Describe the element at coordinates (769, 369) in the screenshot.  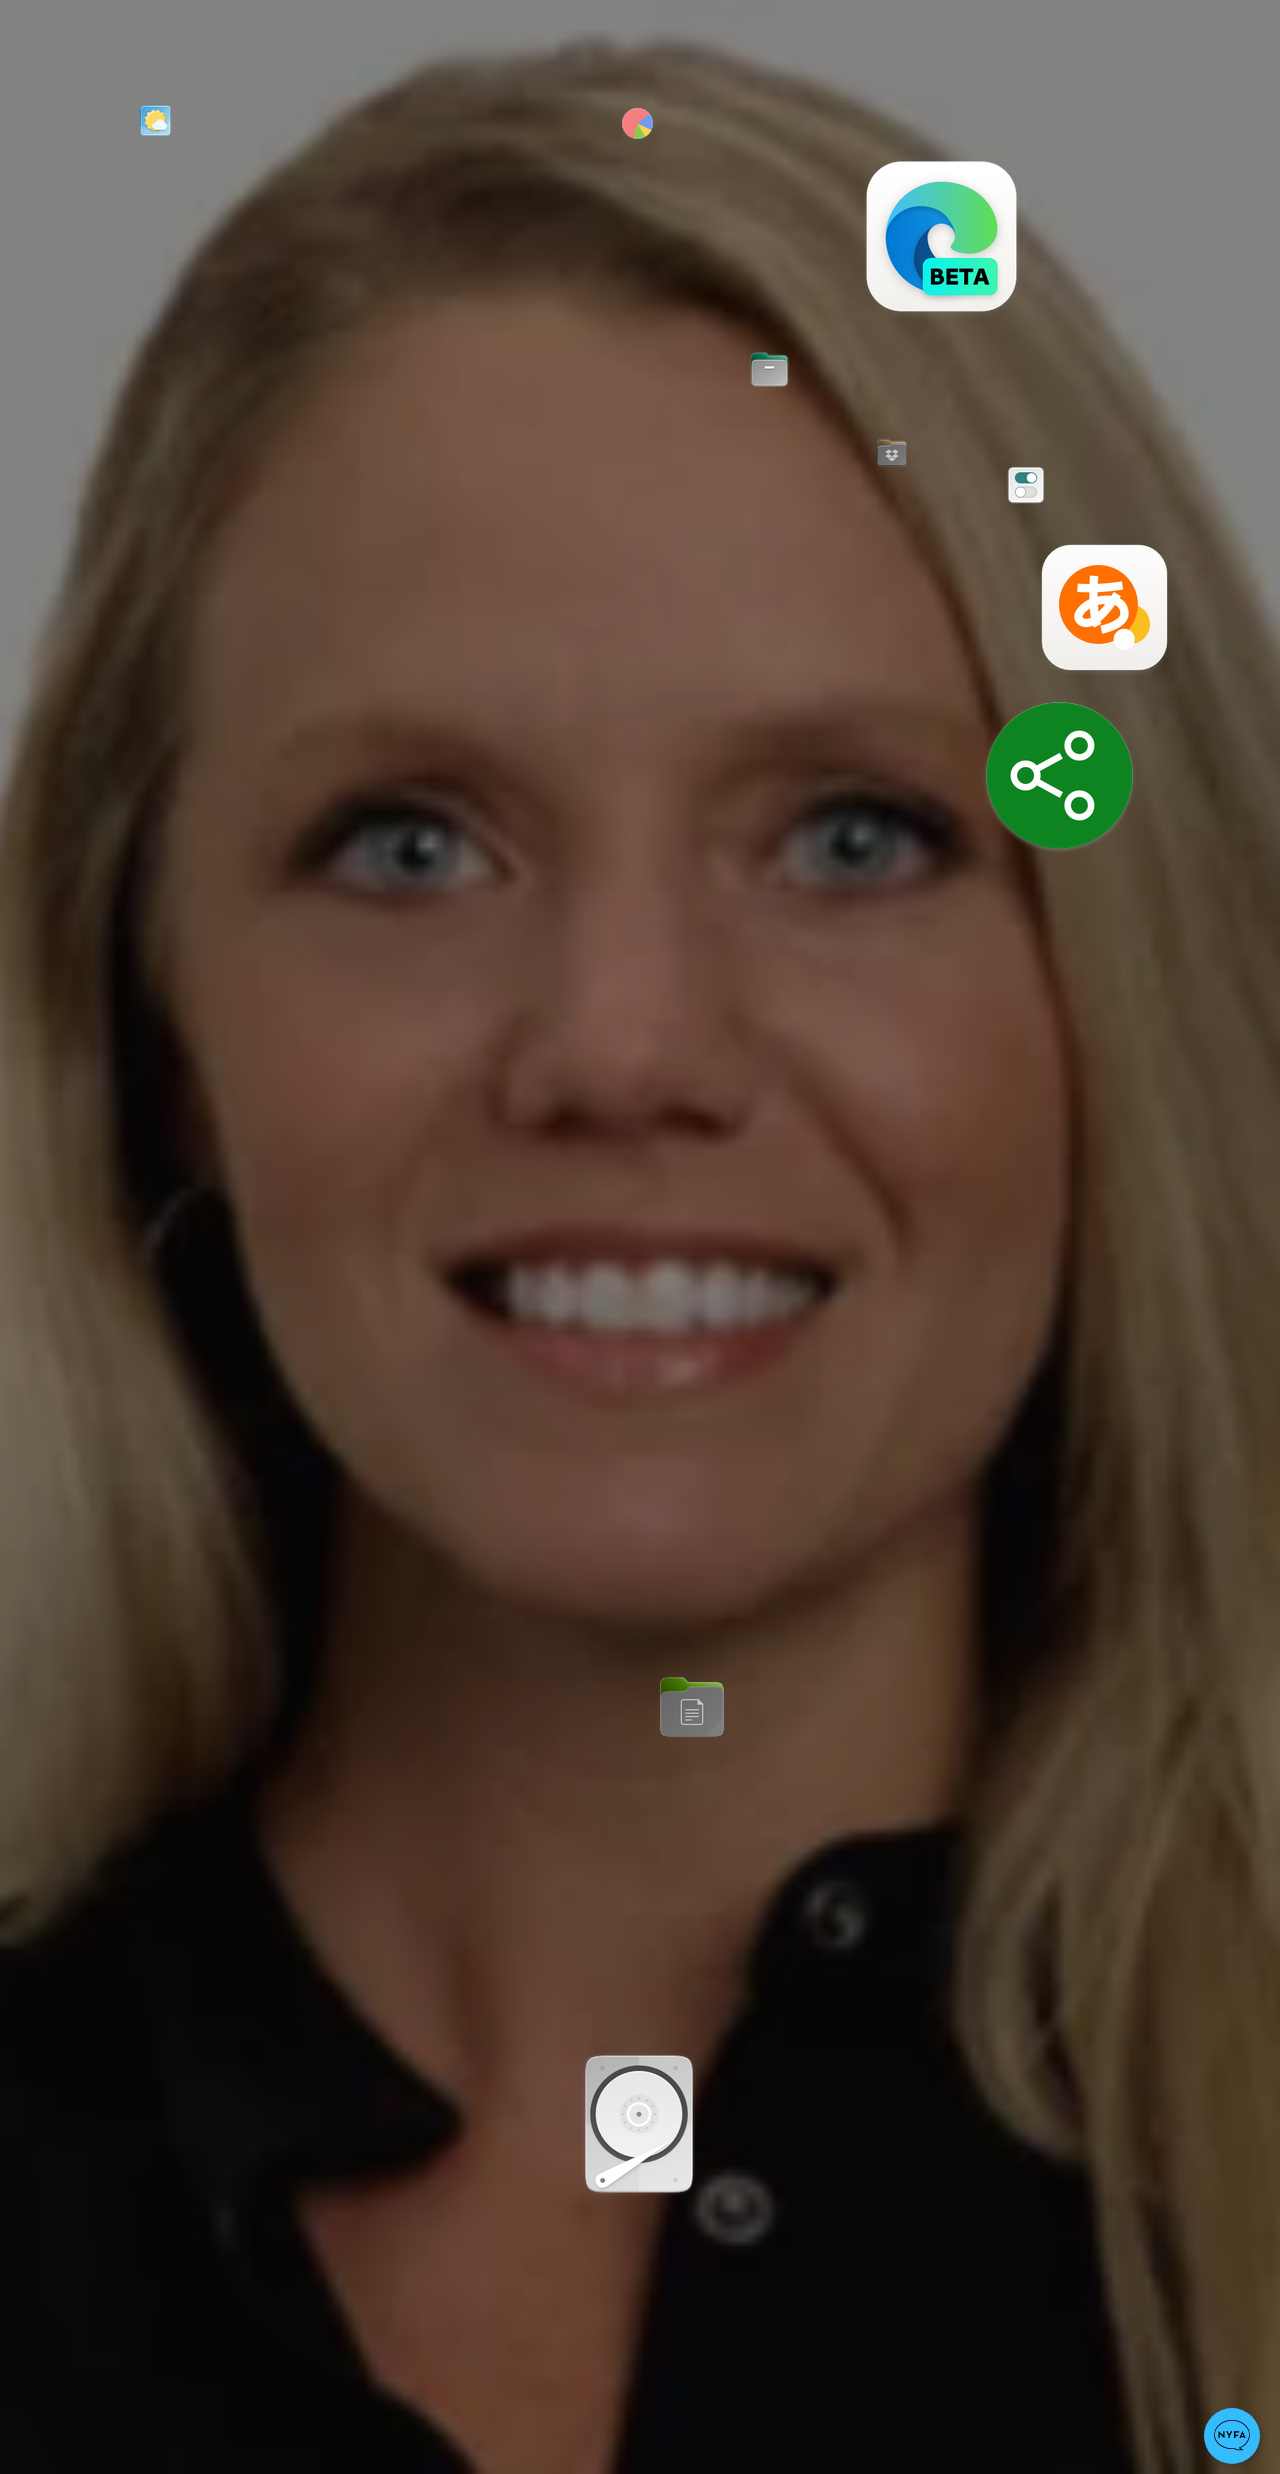
I see `open the file manager application` at that location.